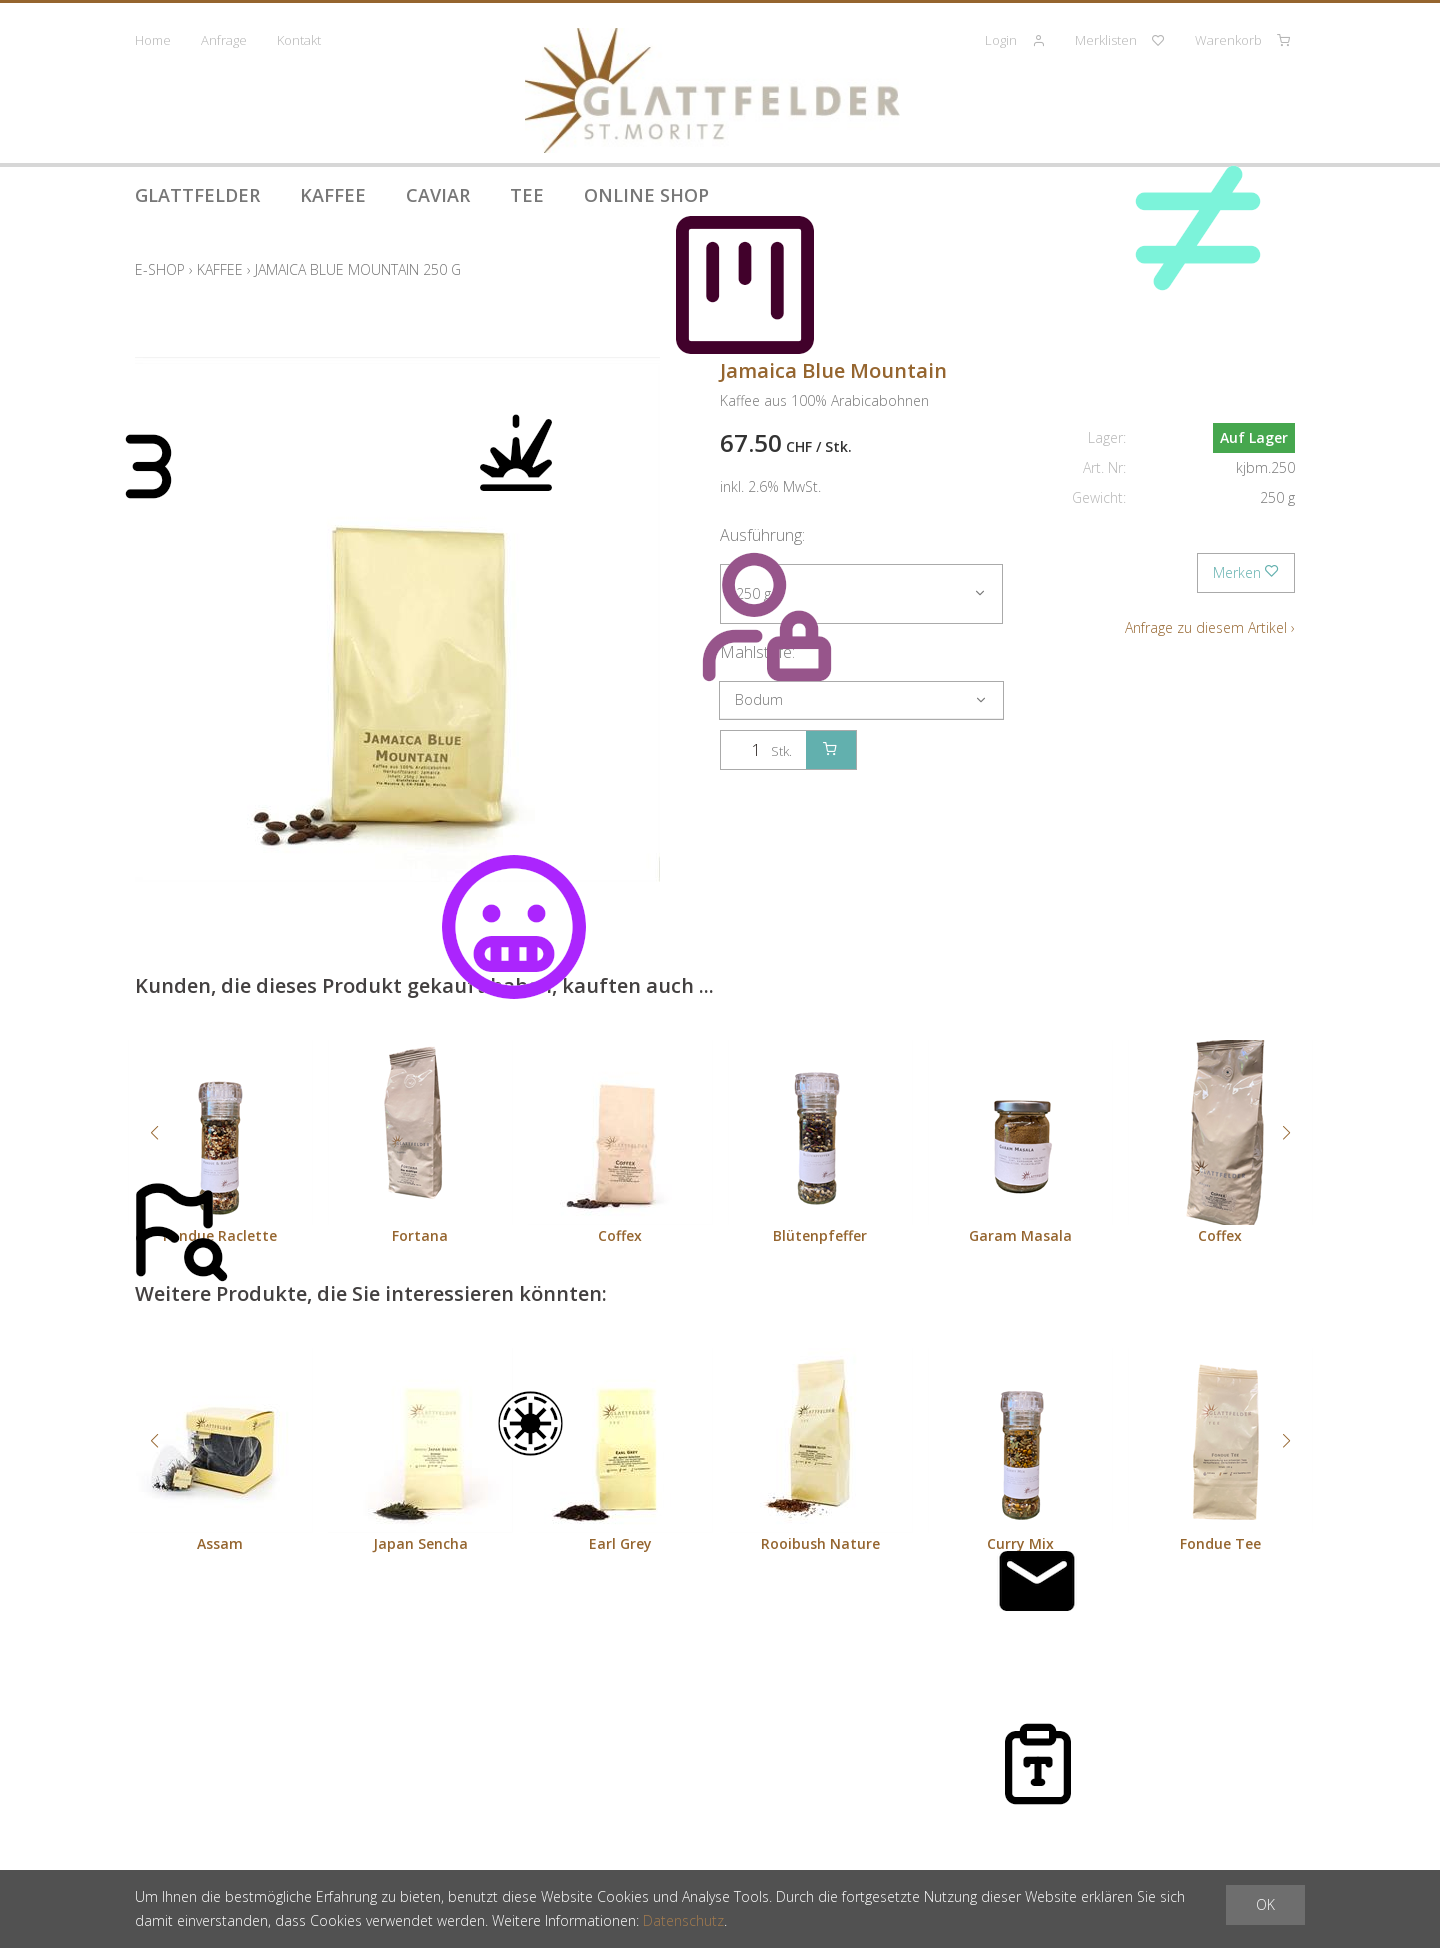 The height and width of the screenshot is (1948, 1440). I want to click on lock or restrict a user account, so click(767, 617).